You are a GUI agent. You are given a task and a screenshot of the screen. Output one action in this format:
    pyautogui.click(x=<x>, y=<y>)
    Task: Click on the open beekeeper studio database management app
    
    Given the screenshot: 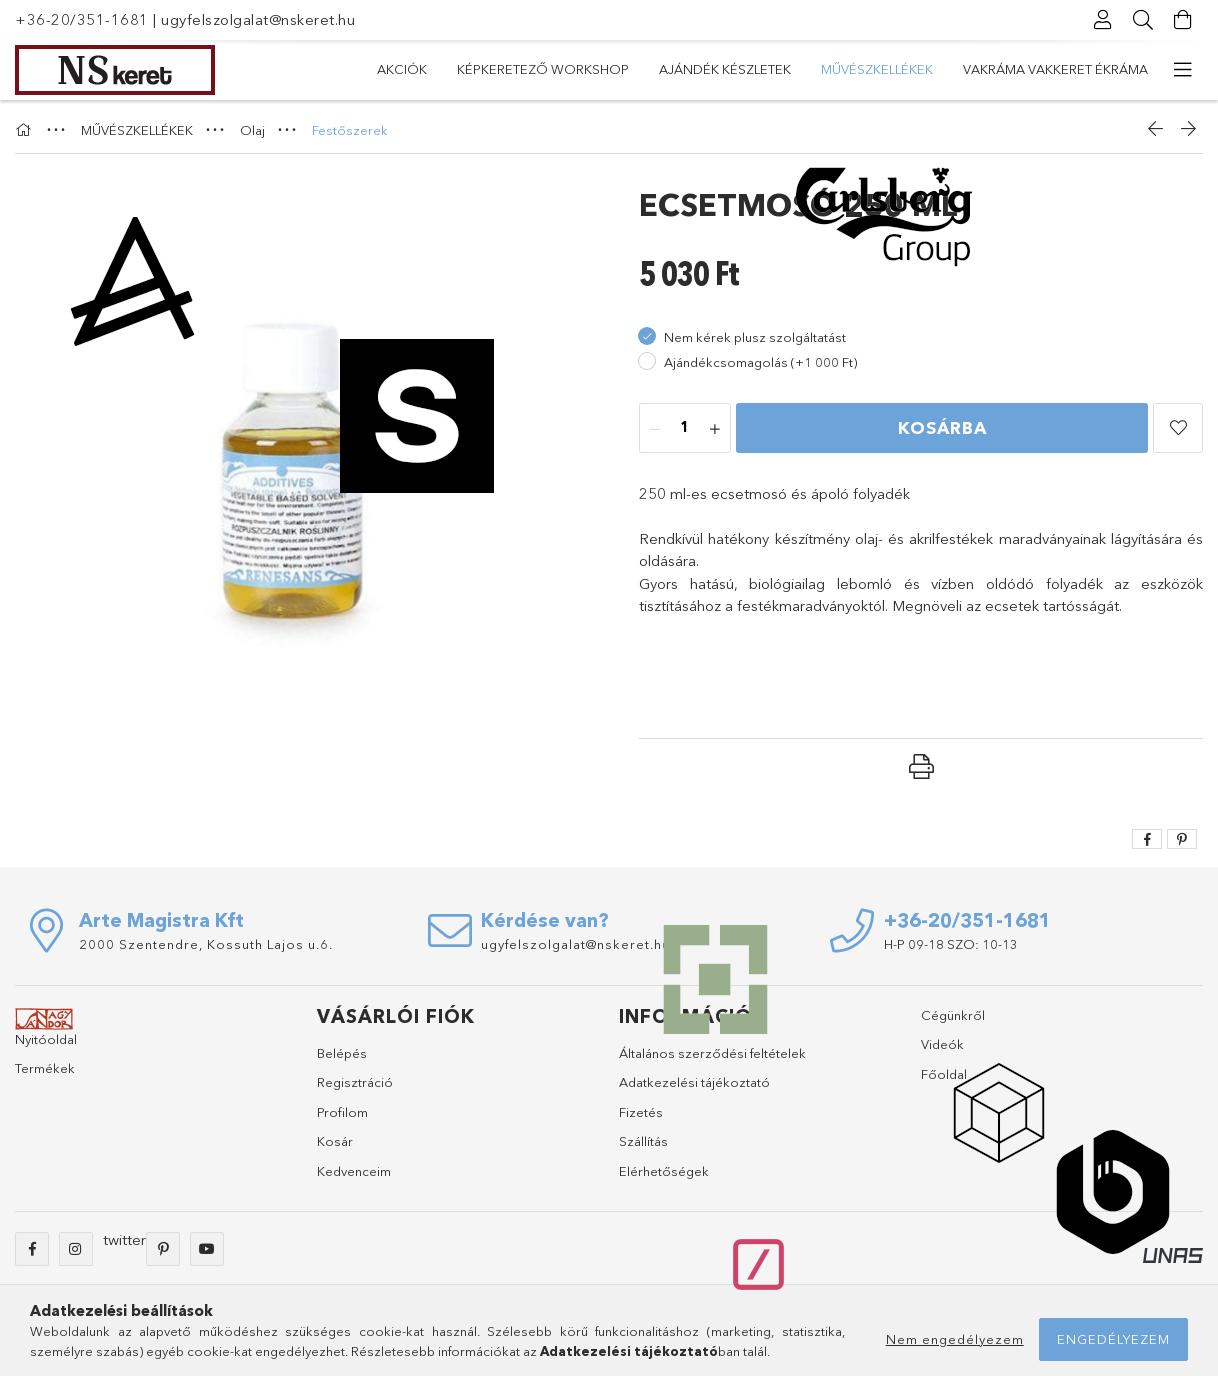 What is the action you would take?
    pyautogui.click(x=1113, y=1192)
    